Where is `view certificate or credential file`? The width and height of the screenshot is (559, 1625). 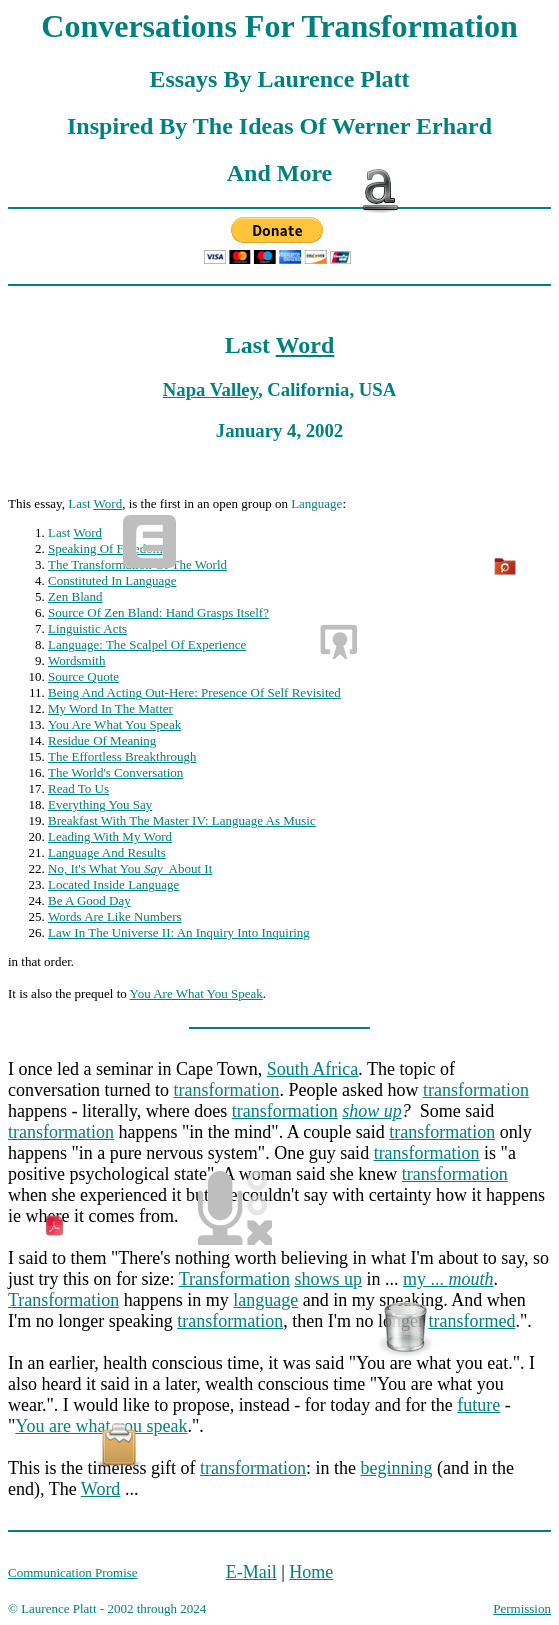 view certificate or credential file is located at coordinates (337, 639).